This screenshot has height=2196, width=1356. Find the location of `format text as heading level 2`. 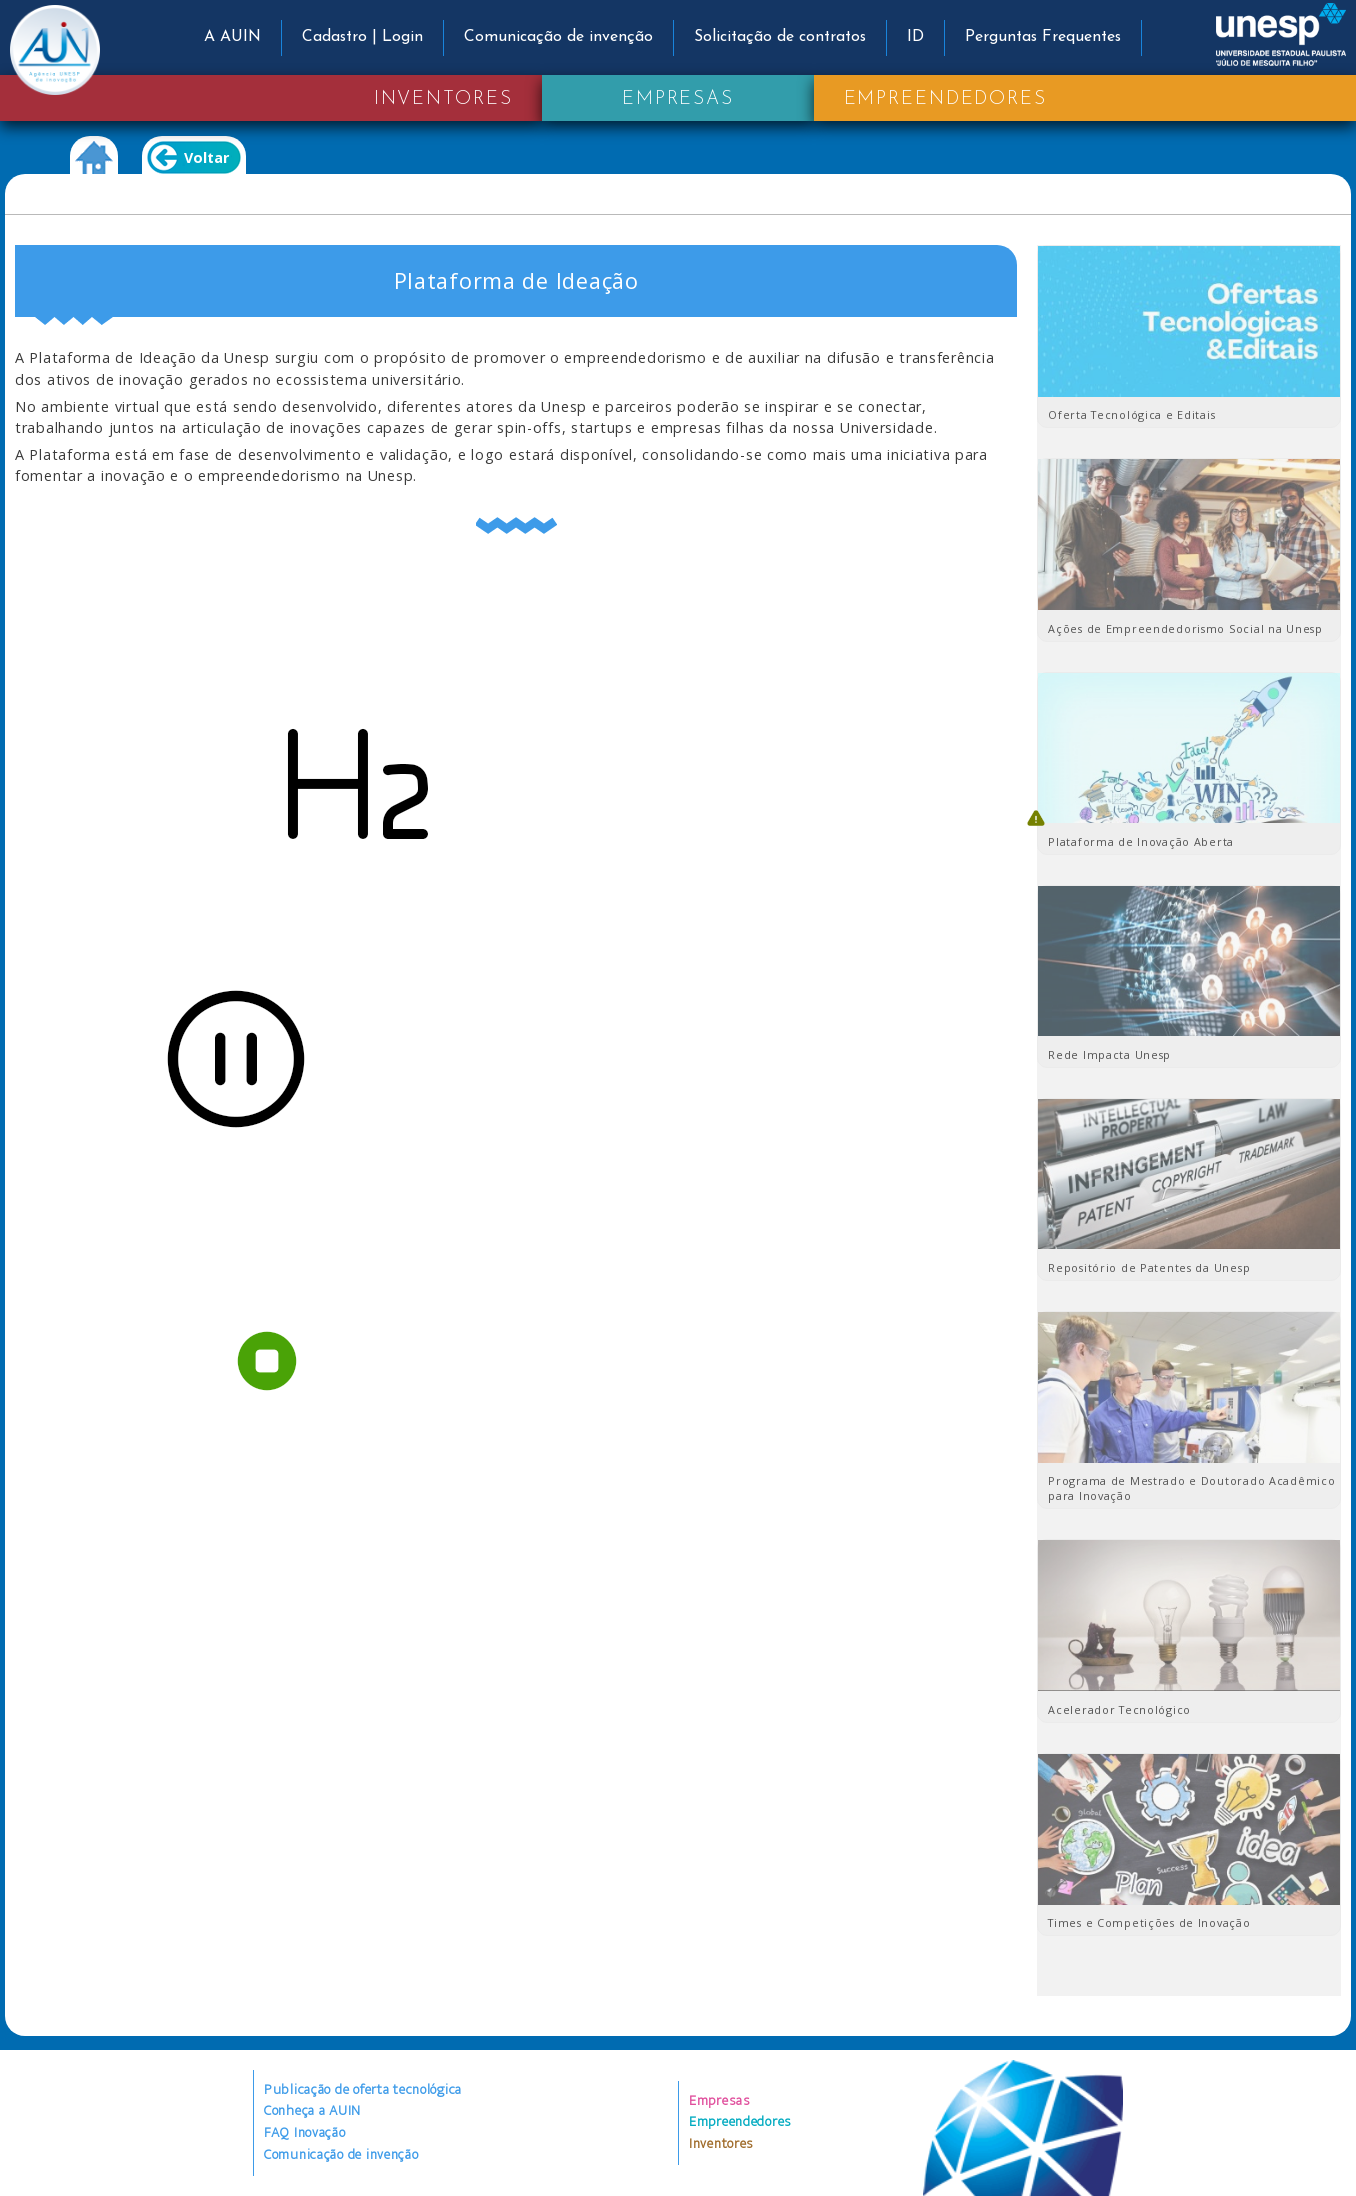

format text as heading level 2 is located at coordinates (358, 784).